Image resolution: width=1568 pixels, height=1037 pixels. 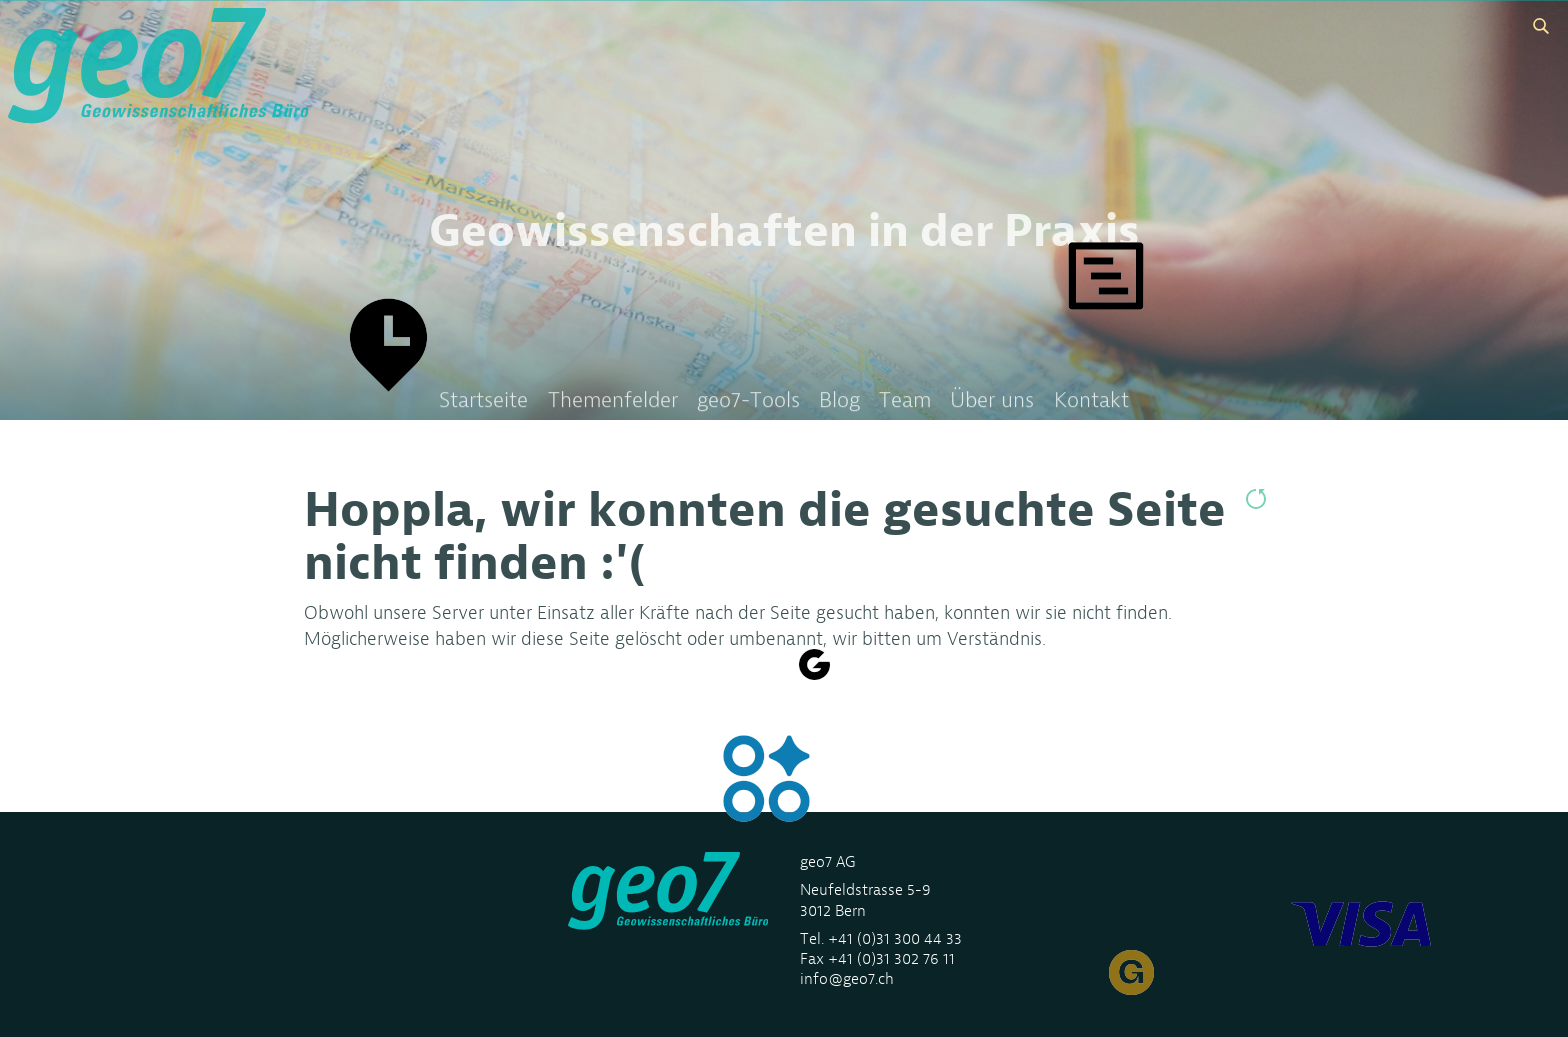 What do you see at coordinates (1256, 499) in the screenshot?
I see `reset to previous state` at bounding box center [1256, 499].